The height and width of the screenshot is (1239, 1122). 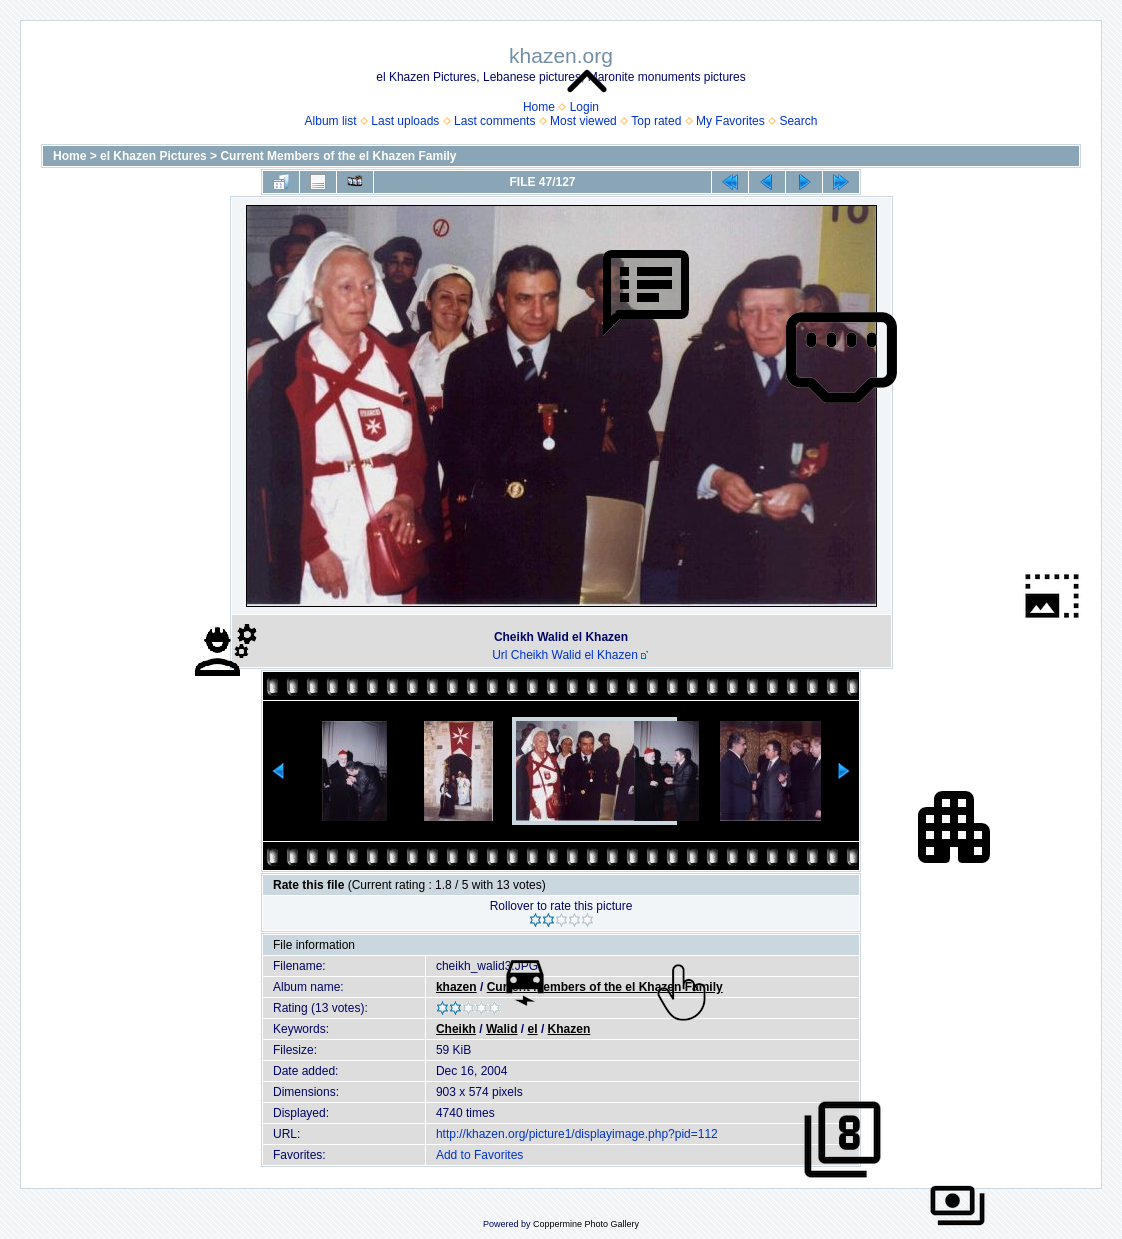 I want to click on access engineering or technical settings, so click(x=226, y=650).